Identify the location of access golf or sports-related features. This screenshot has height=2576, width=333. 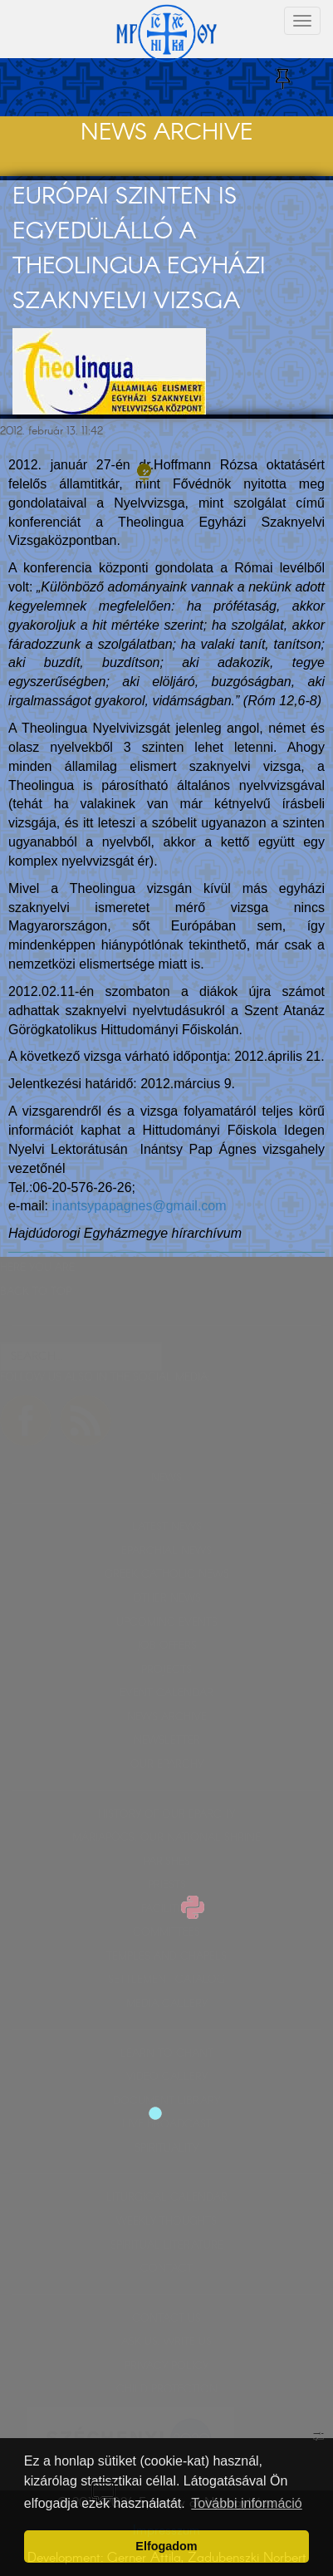
(144, 473).